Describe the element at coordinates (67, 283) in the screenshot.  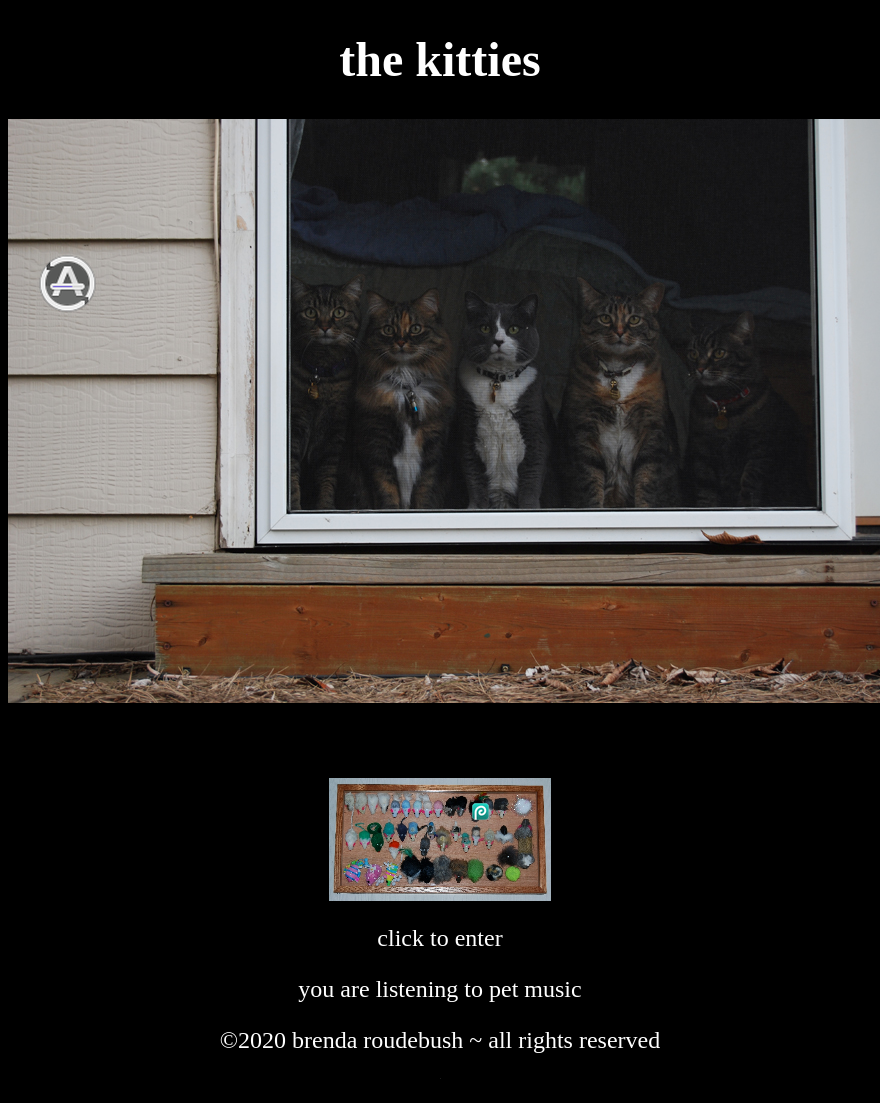
I see `check for system software updates` at that location.